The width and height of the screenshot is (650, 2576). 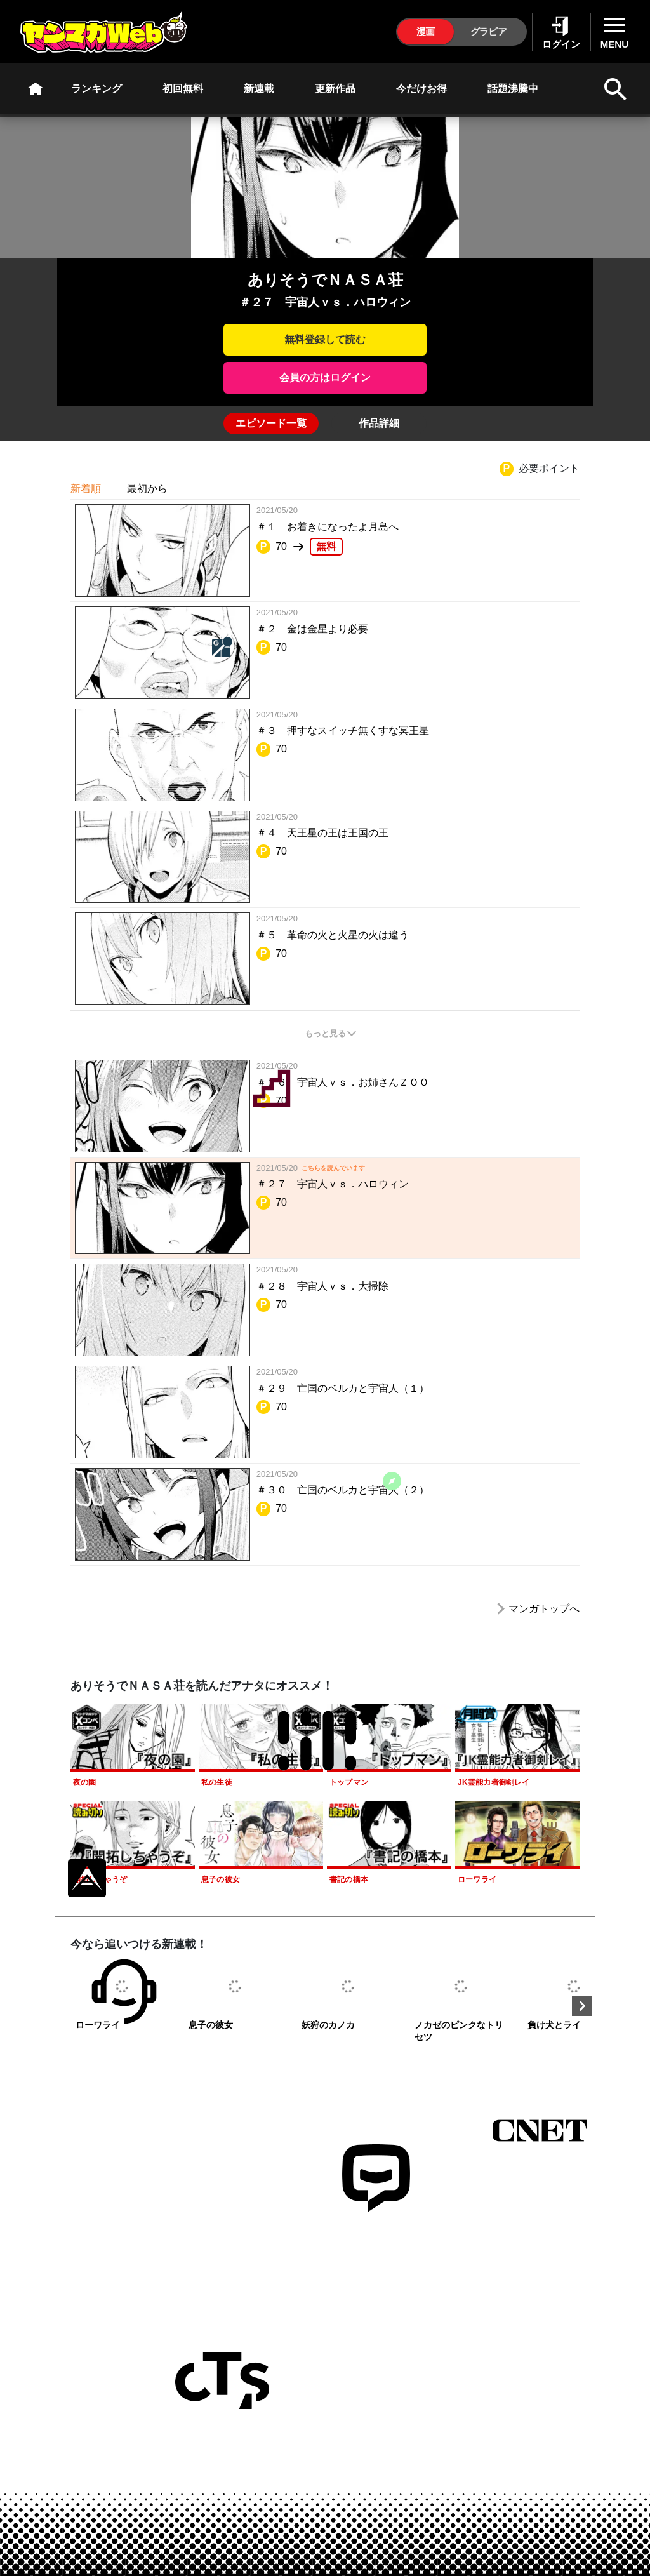 I want to click on scrollreveal javascript library logo, so click(x=317, y=1740).